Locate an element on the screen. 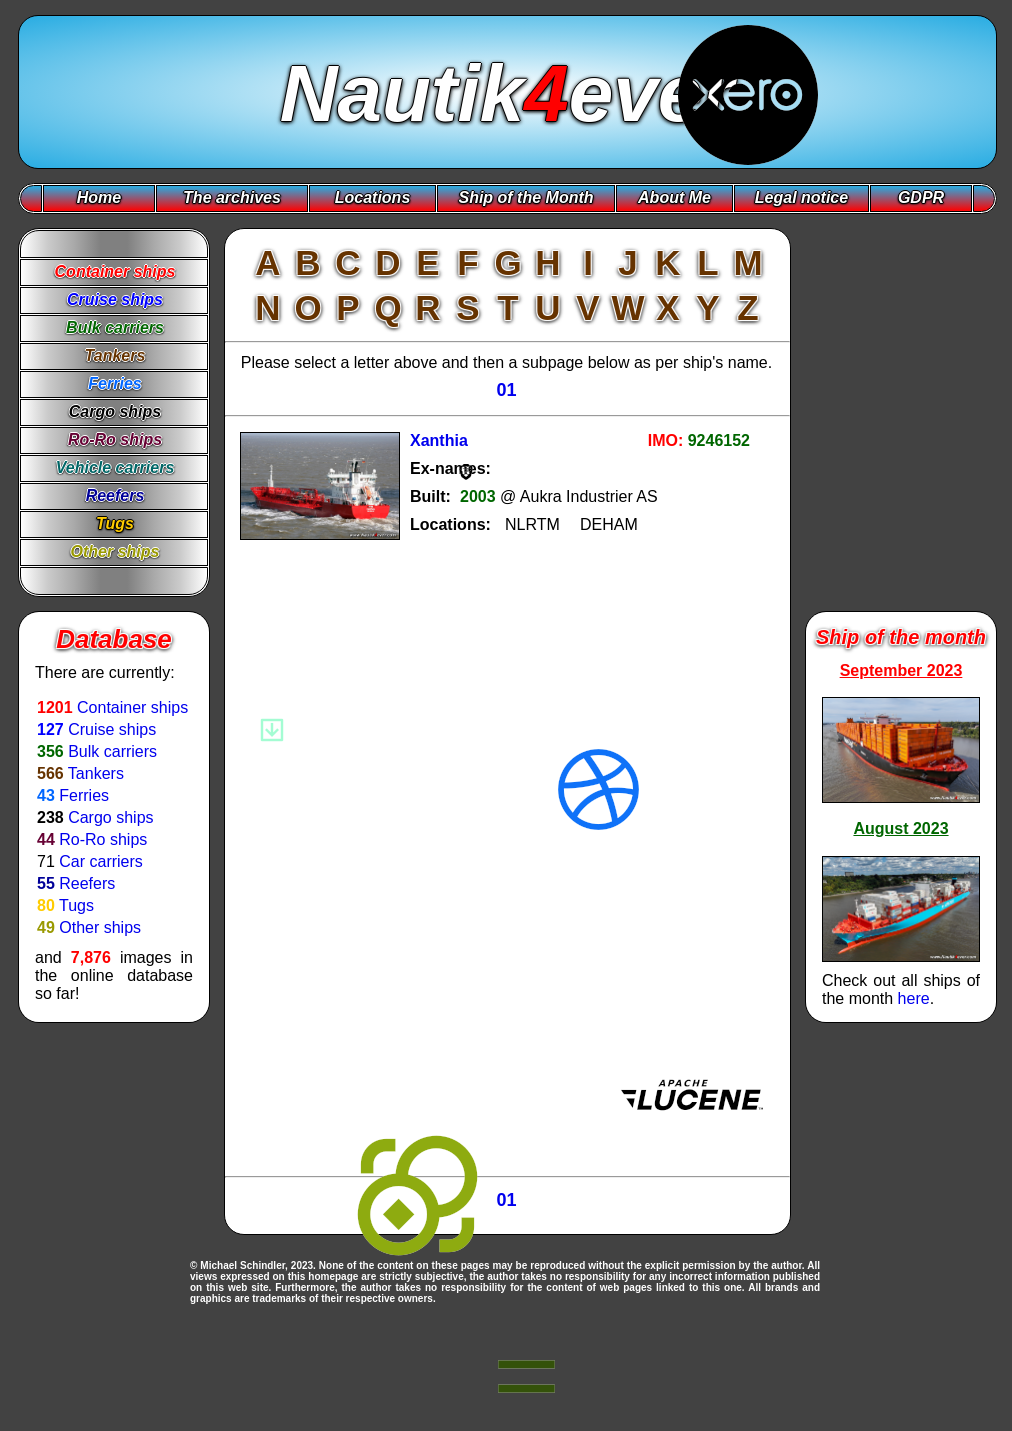 This screenshot has height=1431, width=1012. download file or content is located at coordinates (272, 730).